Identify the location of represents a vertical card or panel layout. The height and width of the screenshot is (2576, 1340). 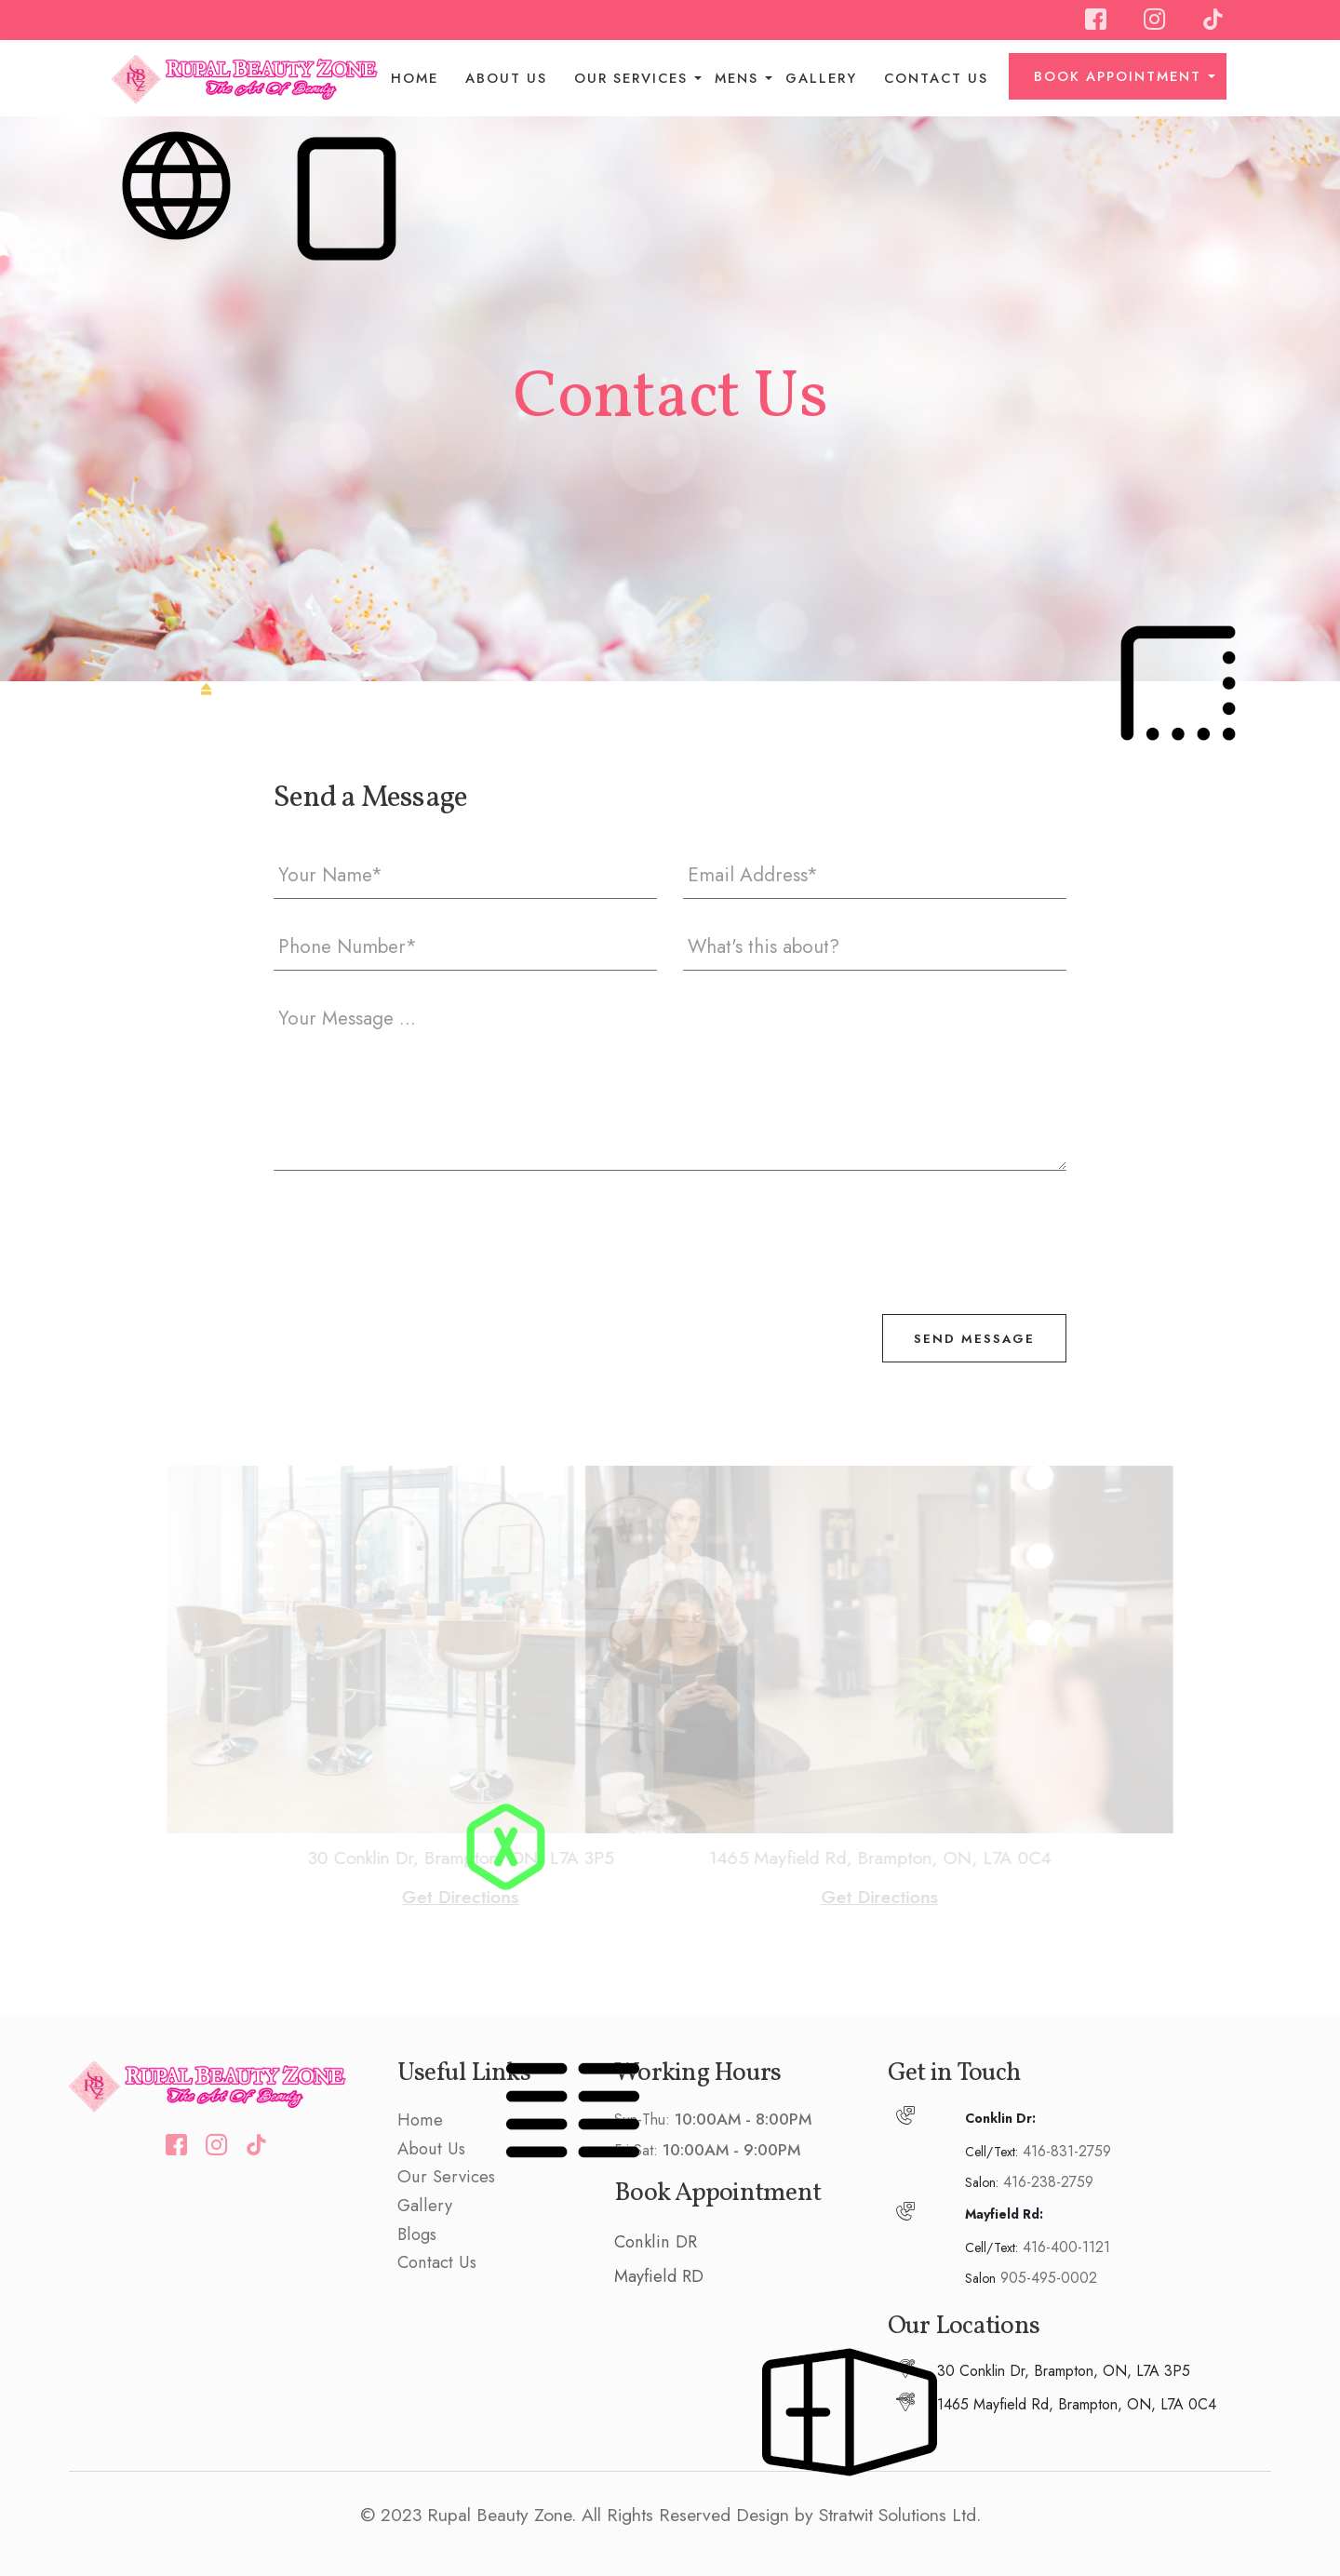
(346, 198).